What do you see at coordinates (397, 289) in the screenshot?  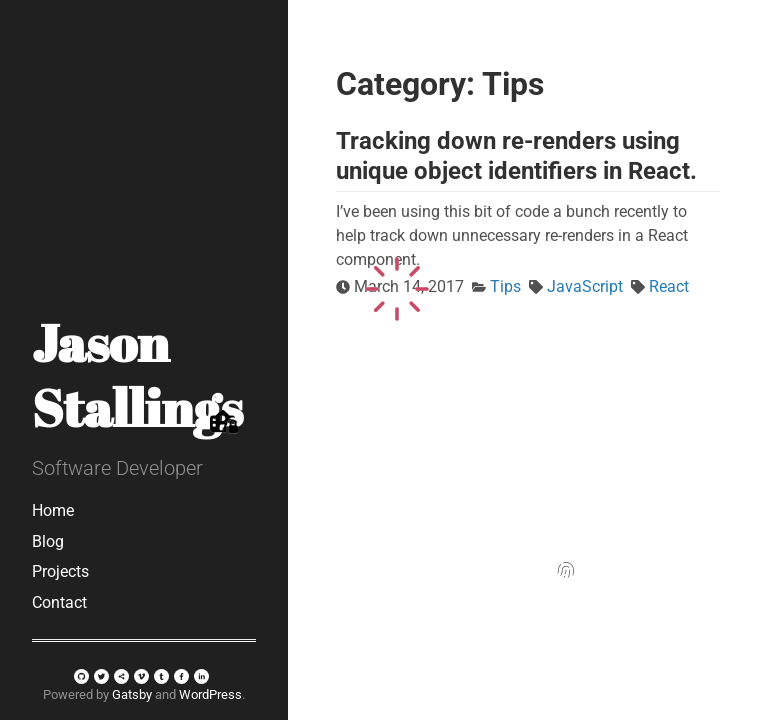 I see `loading content in progress` at bounding box center [397, 289].